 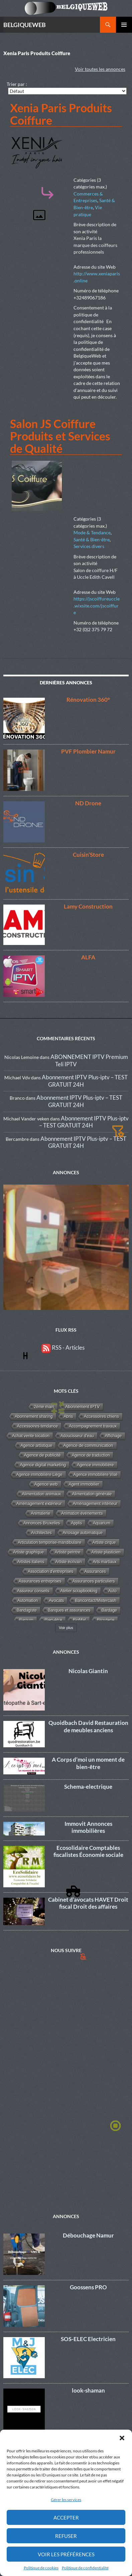 I want to click on indicates H or HSPA mobile network connection, so click(x=25, y=1356).